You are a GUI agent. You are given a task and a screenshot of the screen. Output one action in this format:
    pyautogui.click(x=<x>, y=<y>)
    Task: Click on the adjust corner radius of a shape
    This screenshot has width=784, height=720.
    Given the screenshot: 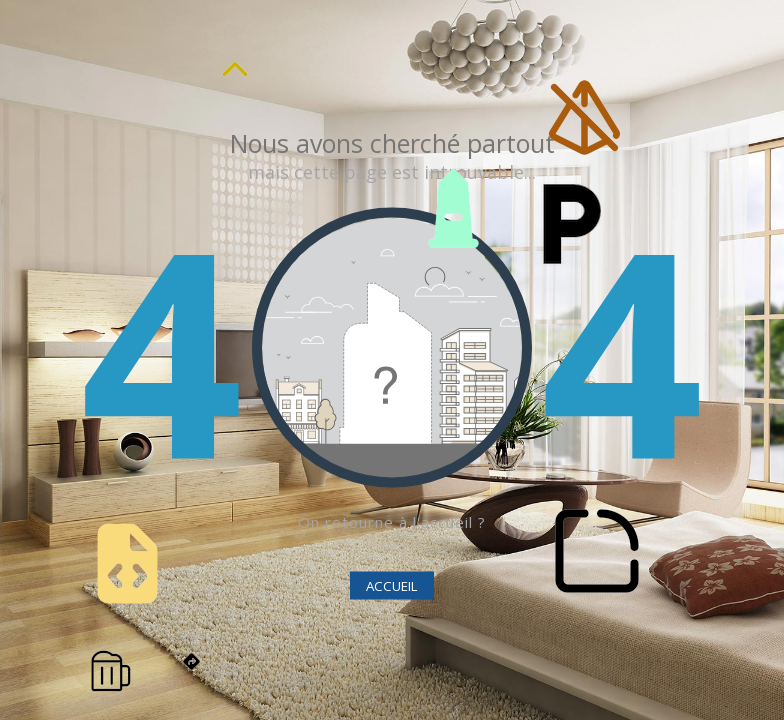 What is the action you would take?
    pyautogui.click(x=597, y=551)
    